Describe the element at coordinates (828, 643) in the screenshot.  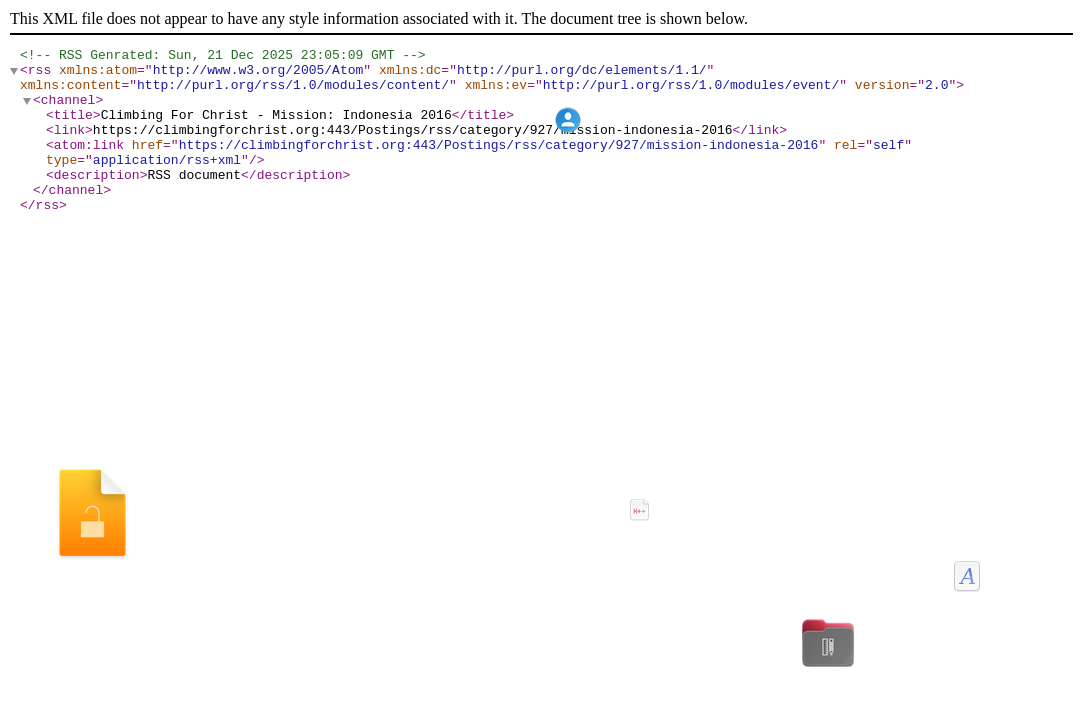
I see `open templates folder` at that location.